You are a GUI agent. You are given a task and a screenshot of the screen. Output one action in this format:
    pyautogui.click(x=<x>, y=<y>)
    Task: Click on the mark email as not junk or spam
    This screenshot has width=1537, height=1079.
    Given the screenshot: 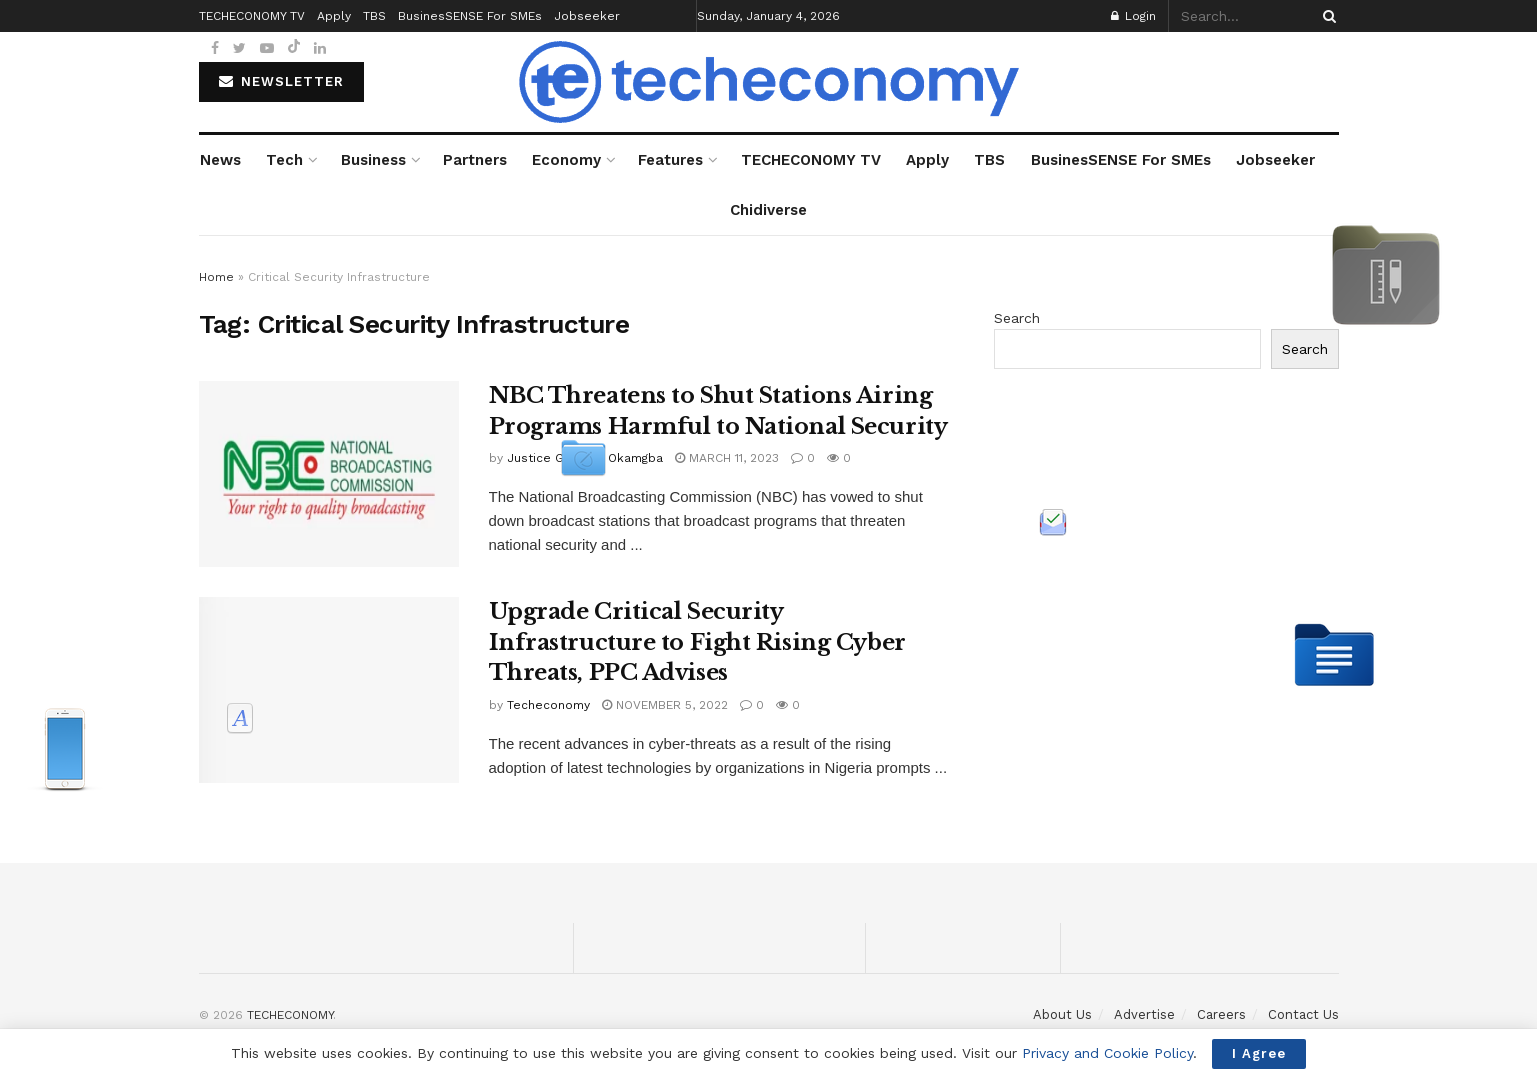 What is the action you would take?
    pyautogui.click(x=1053, y=523)
    